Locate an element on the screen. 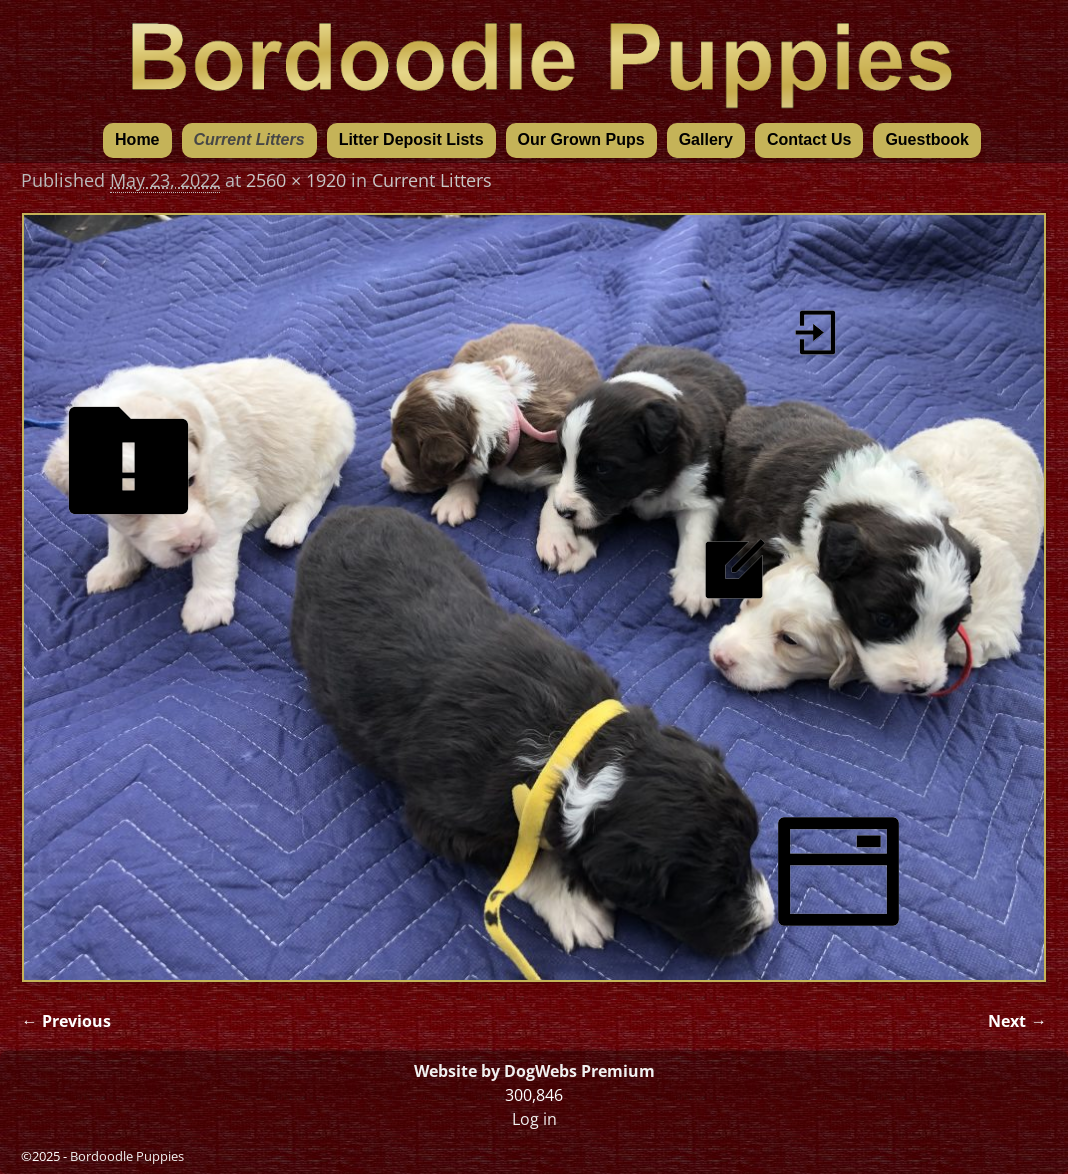 This screenshot has width=1068, height=1174. open a new browser window is located at coordinates (838, 871).